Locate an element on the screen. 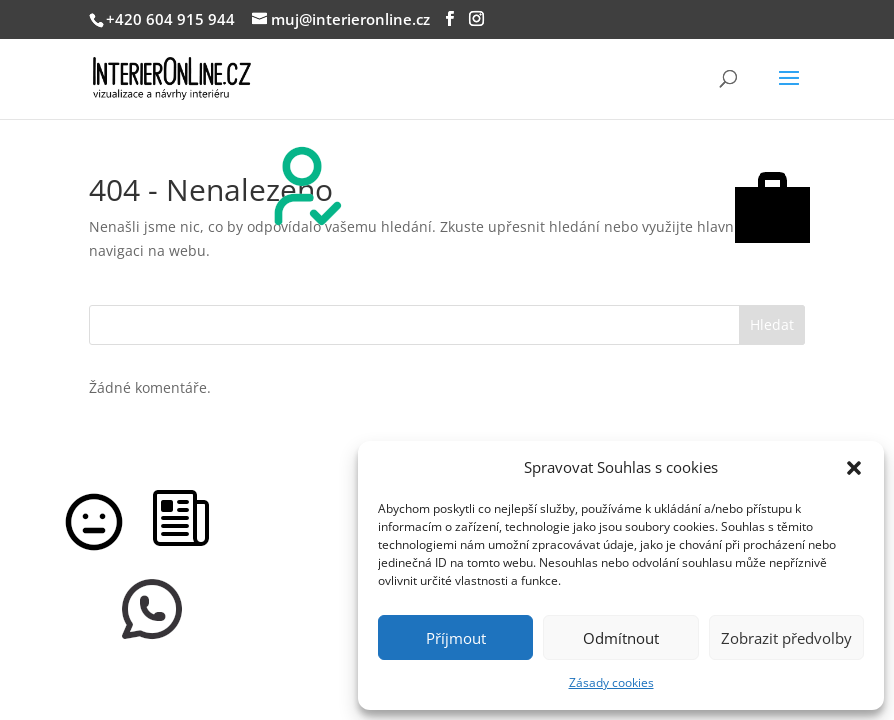  access work-related files or documents is located at coordinates (772, 209).